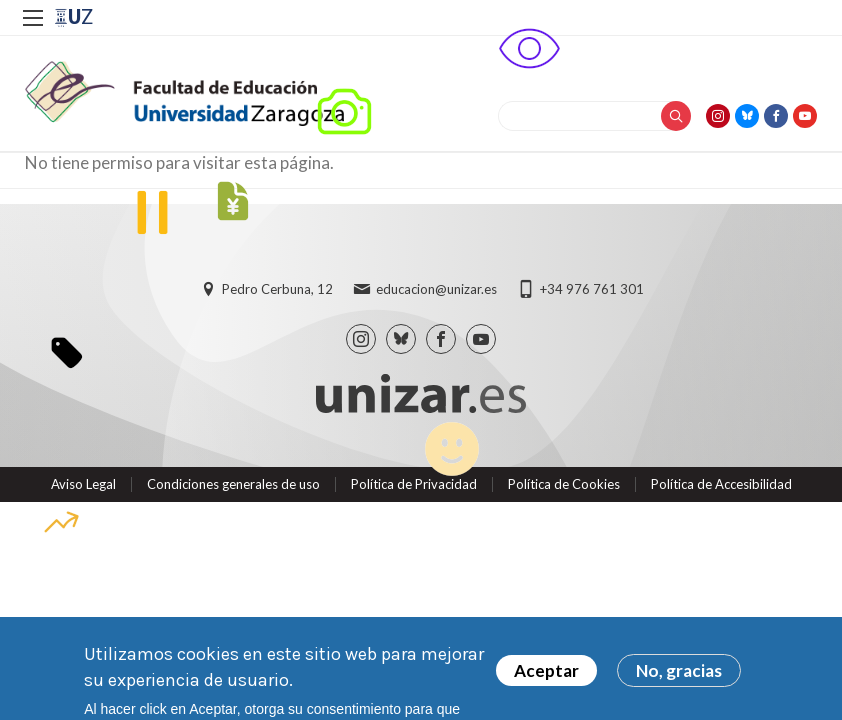 The image size is (842, 720). I want to click on view yen currency document, so click(233, 201).